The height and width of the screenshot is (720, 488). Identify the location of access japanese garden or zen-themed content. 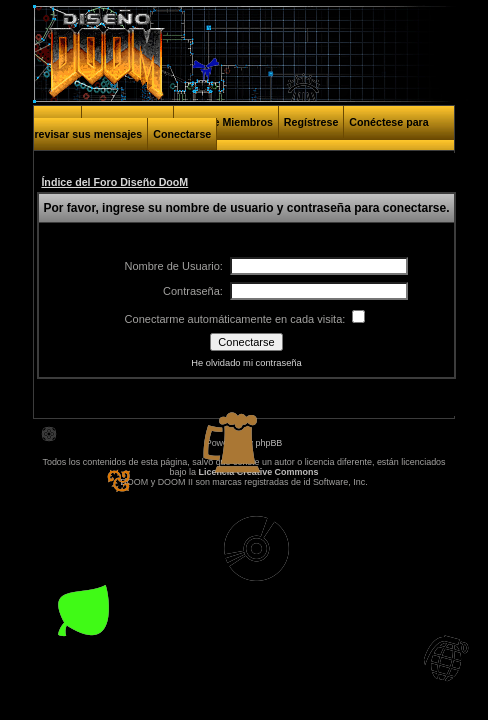
(303, 84).